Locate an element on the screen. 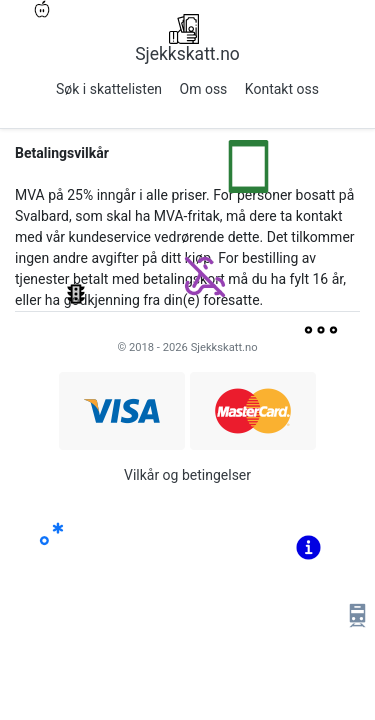 The image size is (375, 720). switch to tablet display mode is located at coordinates (248, 166).